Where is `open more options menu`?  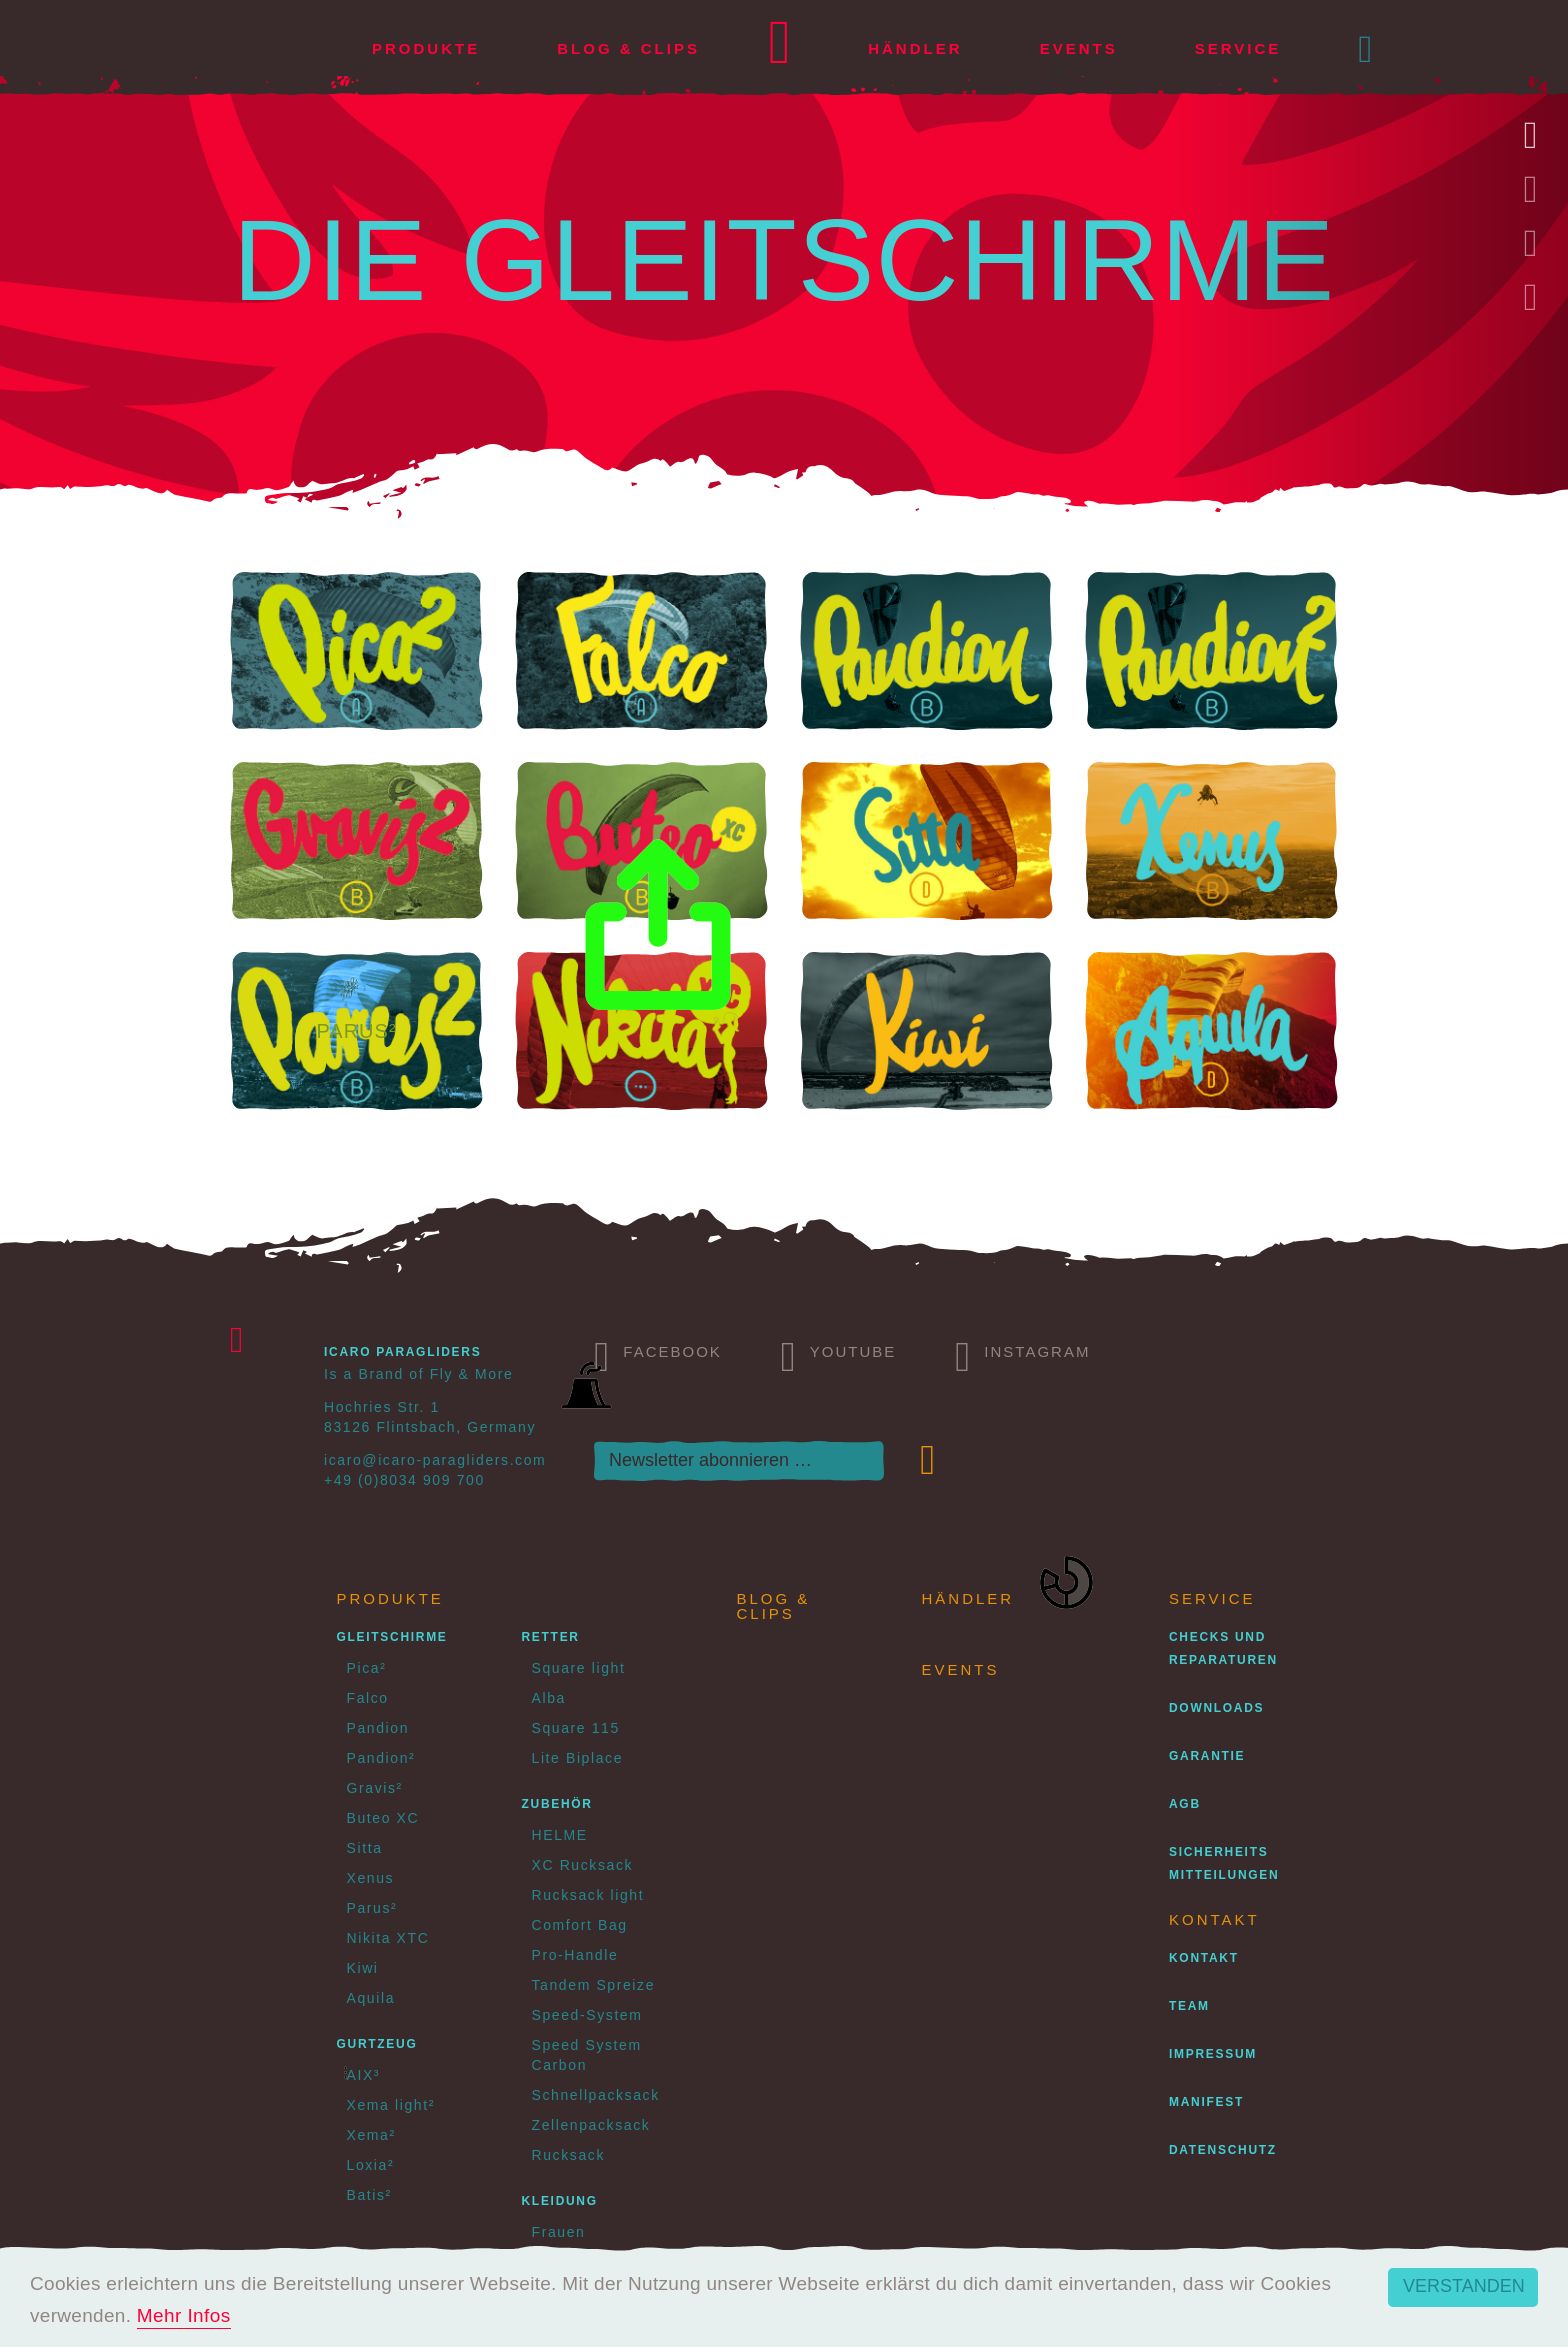 open more options menu is located at coordinates (345, 2072).